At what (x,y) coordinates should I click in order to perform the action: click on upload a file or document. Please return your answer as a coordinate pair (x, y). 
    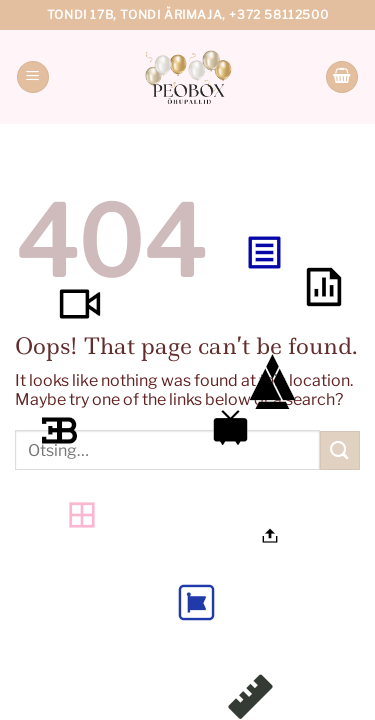
    Looking at the image, I should click on (270, 536).